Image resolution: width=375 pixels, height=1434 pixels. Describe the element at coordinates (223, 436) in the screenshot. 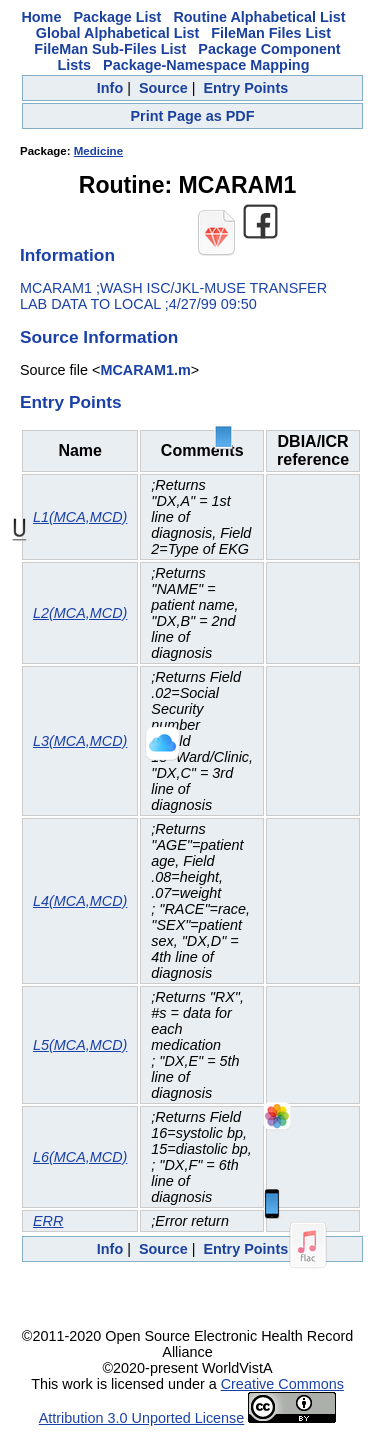

I see `iPad Air 2 device with cellular connectivity` at that location.